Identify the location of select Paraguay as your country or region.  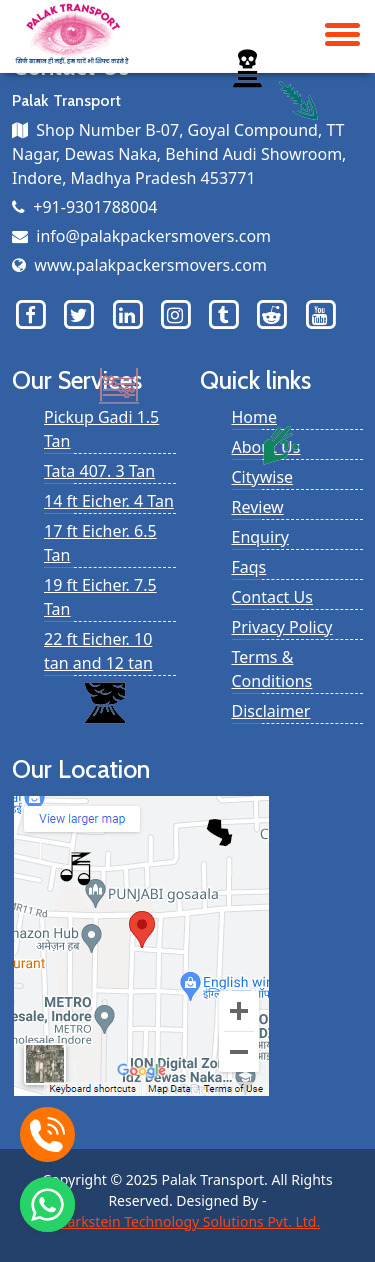
(219, 832).